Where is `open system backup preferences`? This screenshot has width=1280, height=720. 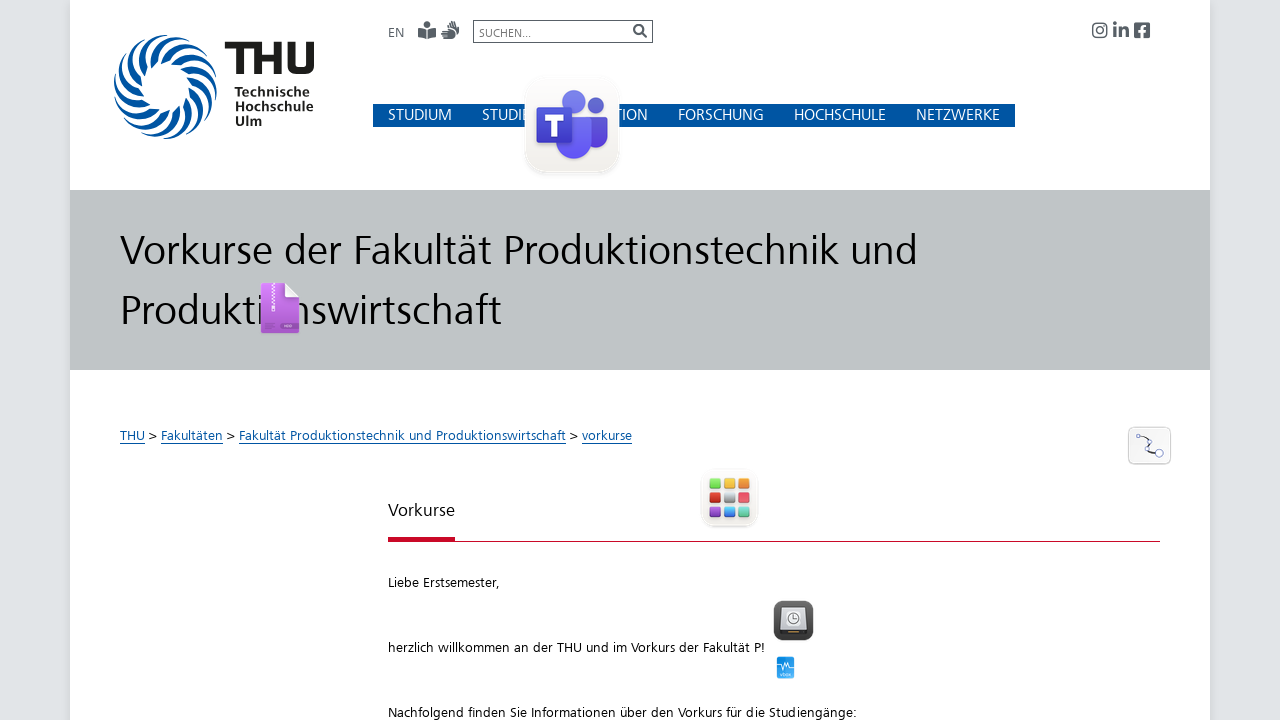
open system backup preferences is located at coordinates (793, 620).